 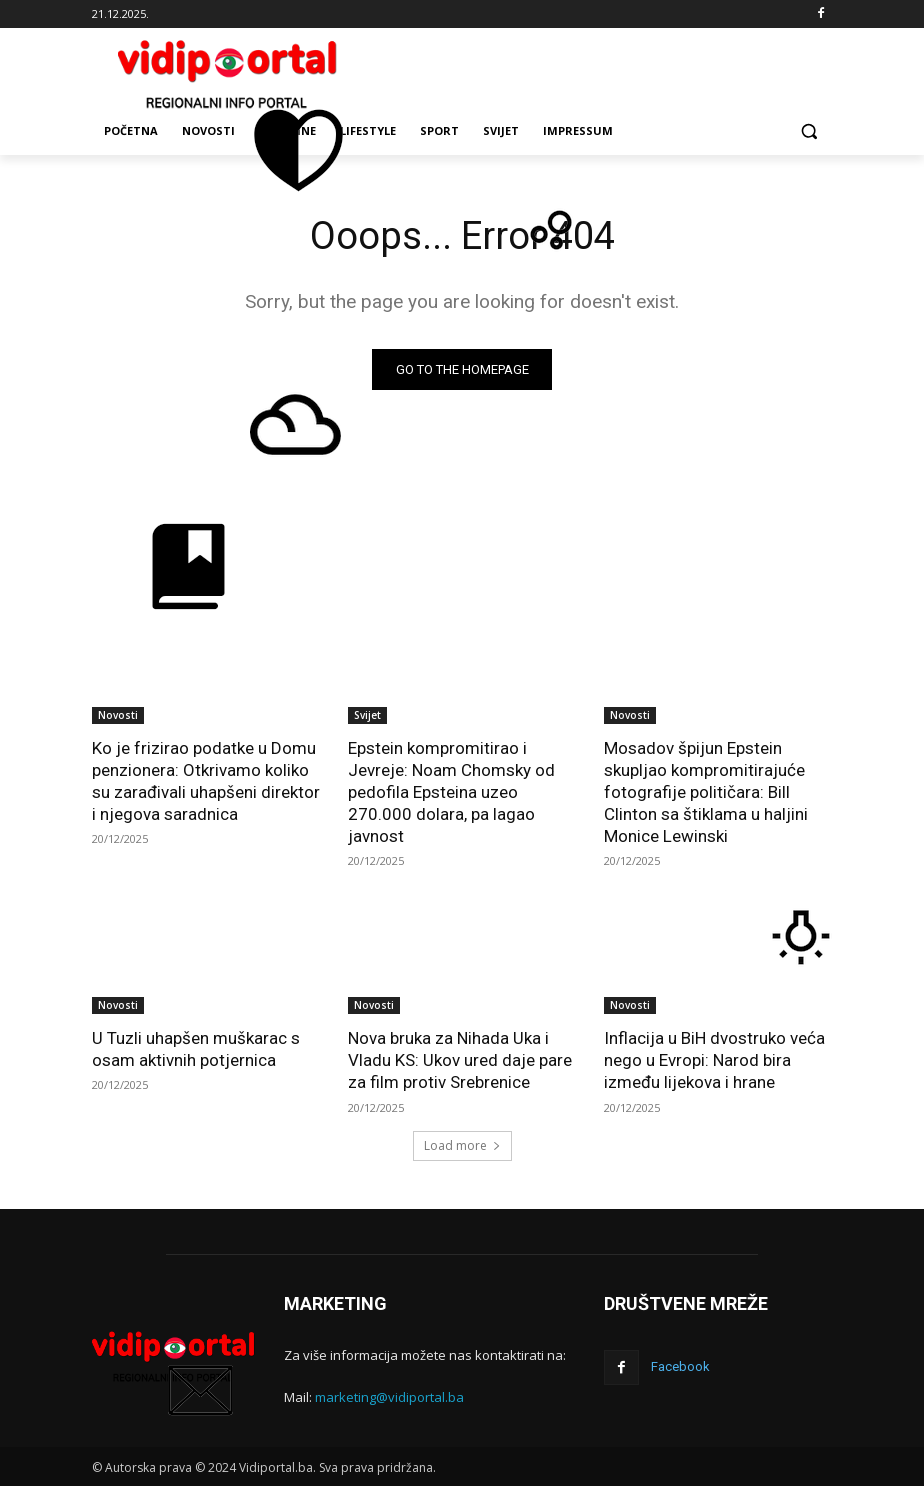 I want to click on indicates partial like or favorite status, so click(x=298, y=150).